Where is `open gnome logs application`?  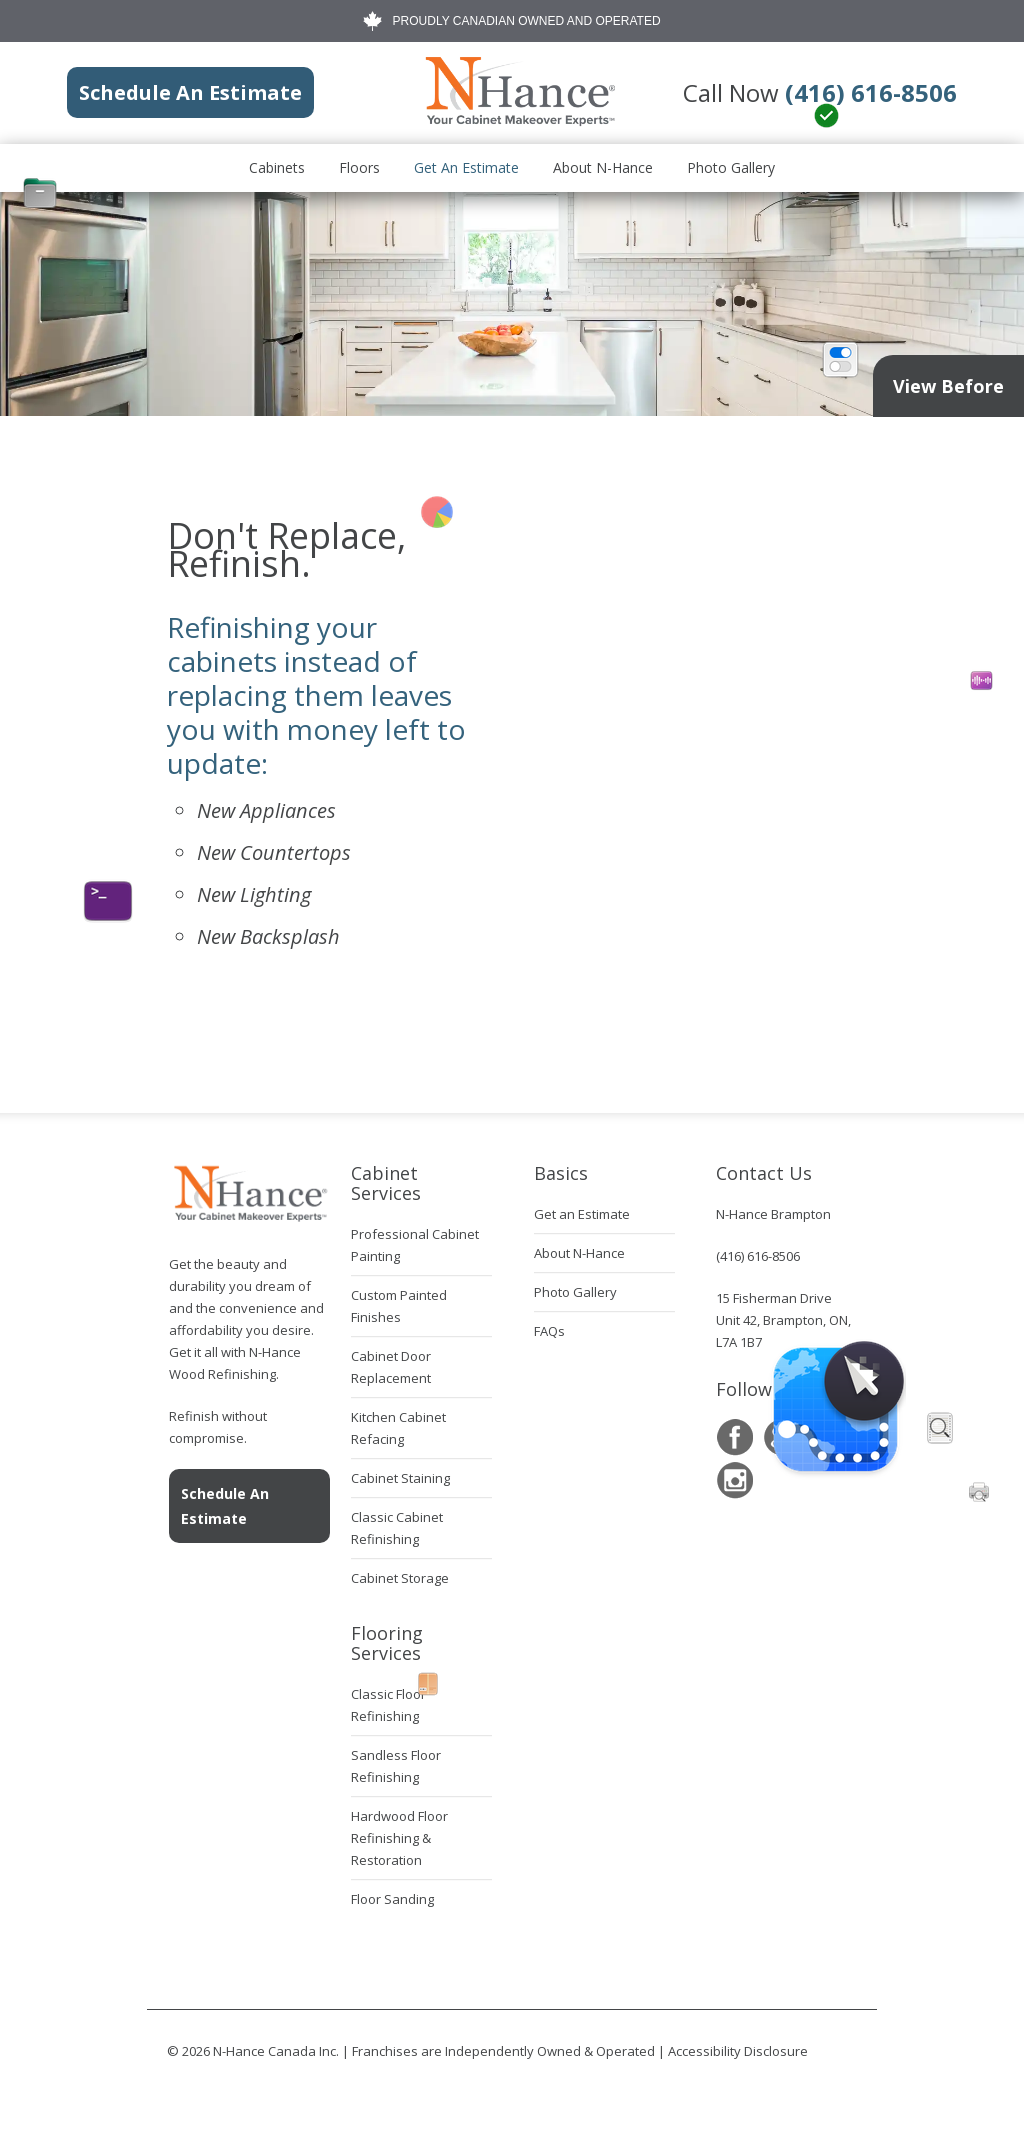
open gnome logs application is located at coordinates (940, 1428).